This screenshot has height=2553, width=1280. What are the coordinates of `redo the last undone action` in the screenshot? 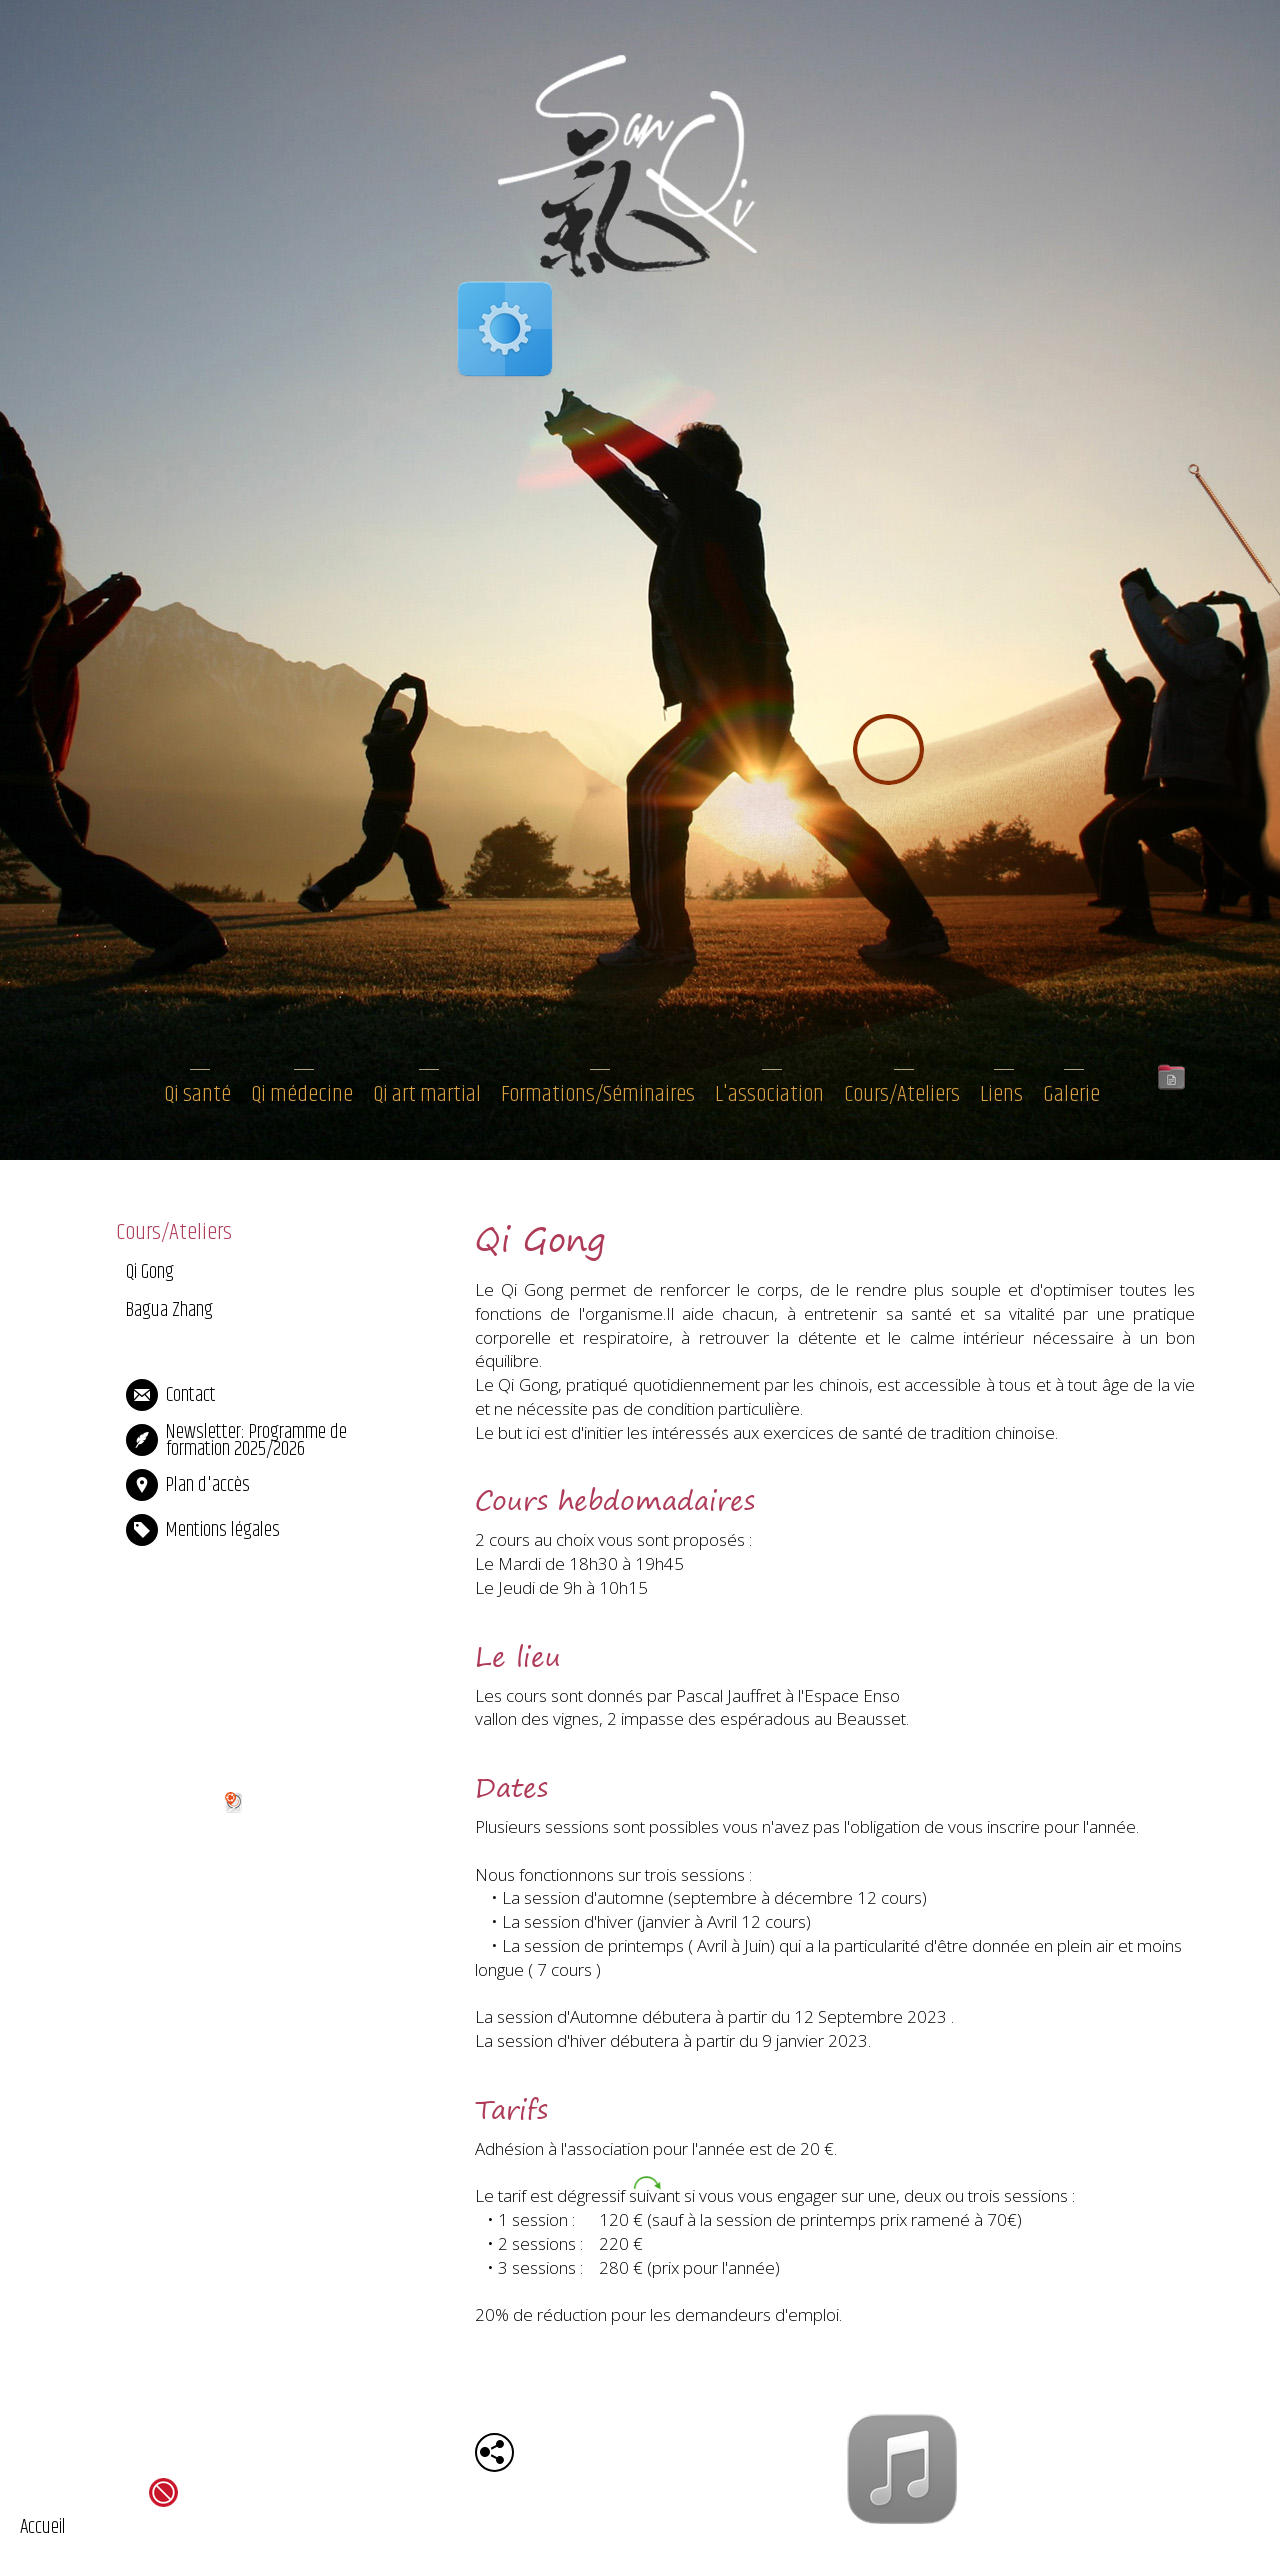 It's located at (646, 2182).